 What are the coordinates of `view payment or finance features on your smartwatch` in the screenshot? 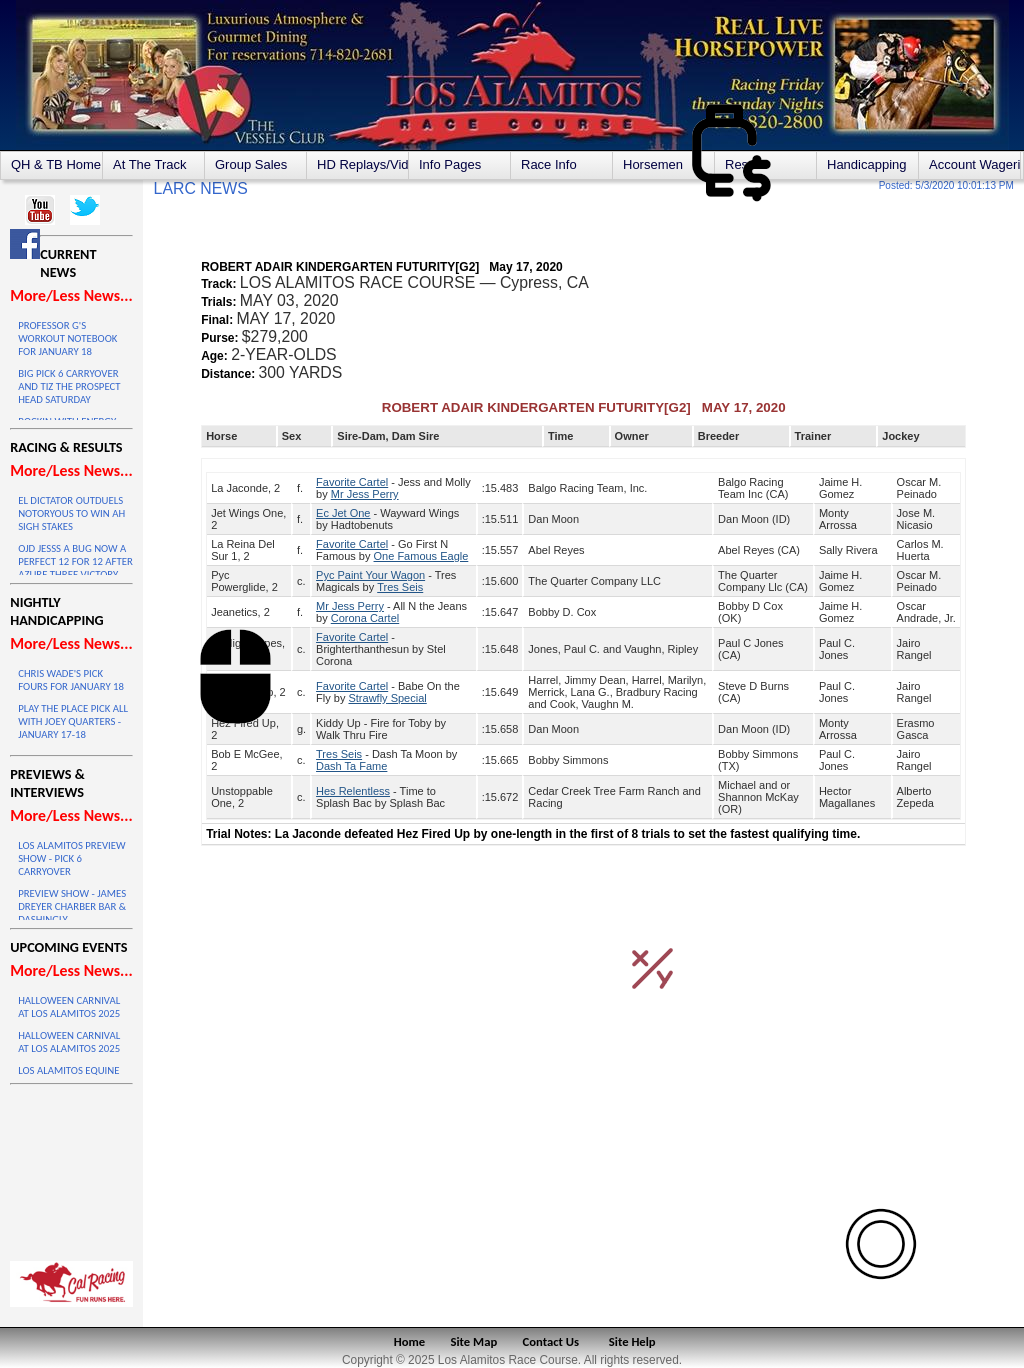 It's located at (724, 150).